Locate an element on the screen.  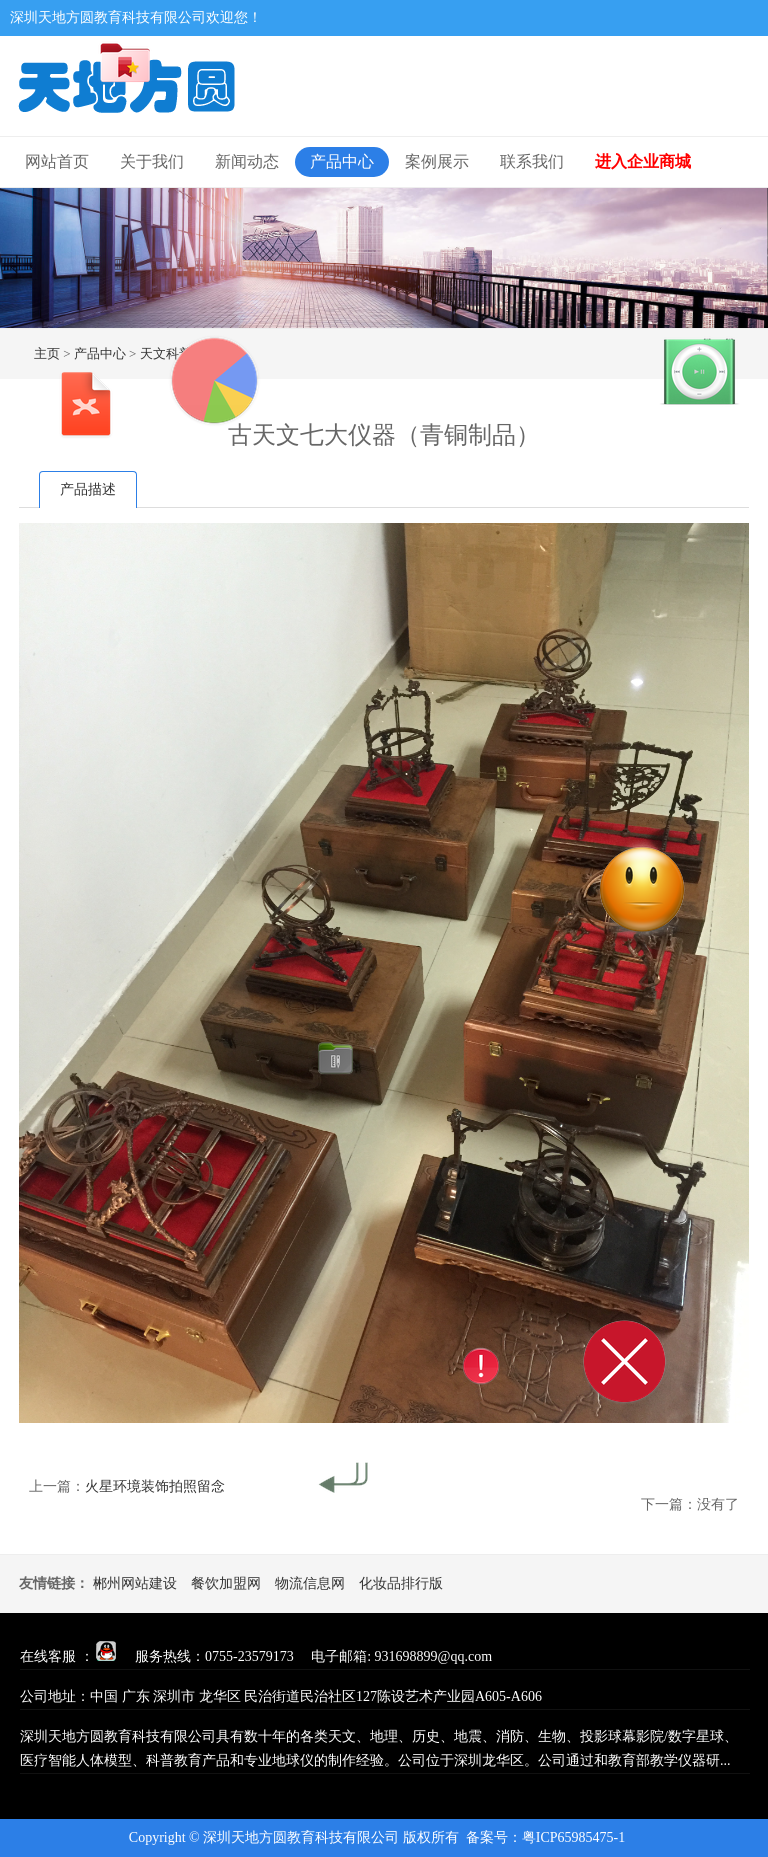
iPod shuffle device icon is located at coordinates (699, 371).